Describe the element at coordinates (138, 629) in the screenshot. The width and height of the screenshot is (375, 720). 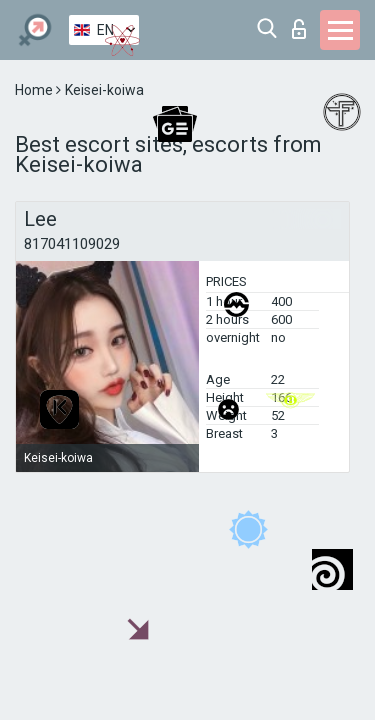
I see `navigate to the next item below` at that location.